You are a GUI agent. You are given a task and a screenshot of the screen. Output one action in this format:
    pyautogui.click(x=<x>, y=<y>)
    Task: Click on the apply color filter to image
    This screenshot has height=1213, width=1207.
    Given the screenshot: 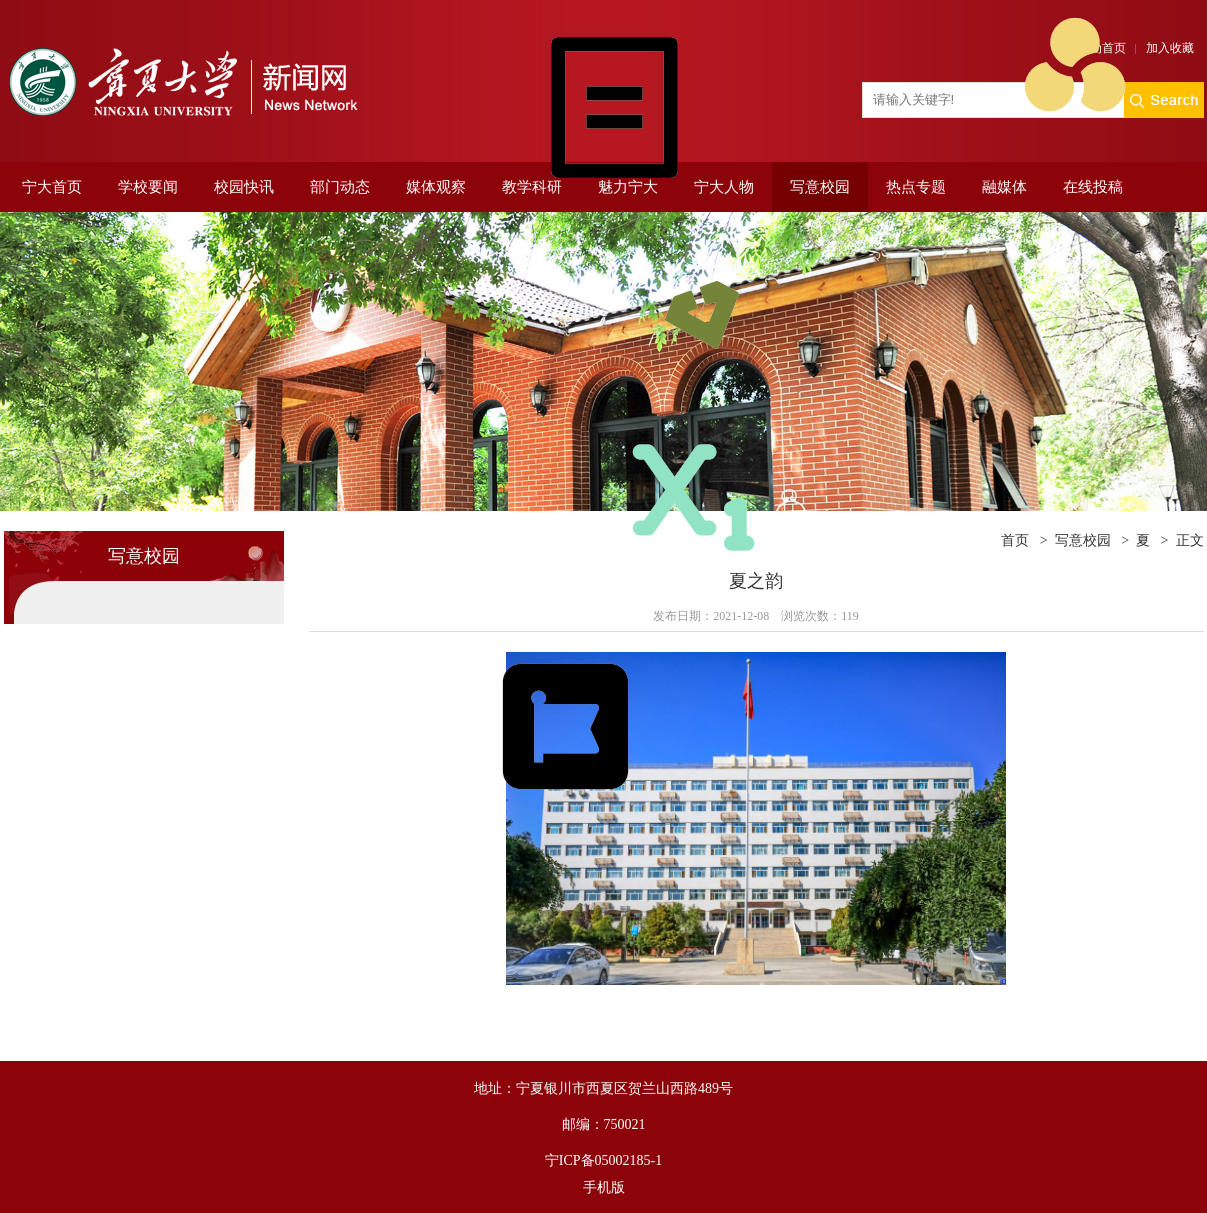 What is the action you would take?
    pyautogui.click(x=1075, y=72)
    